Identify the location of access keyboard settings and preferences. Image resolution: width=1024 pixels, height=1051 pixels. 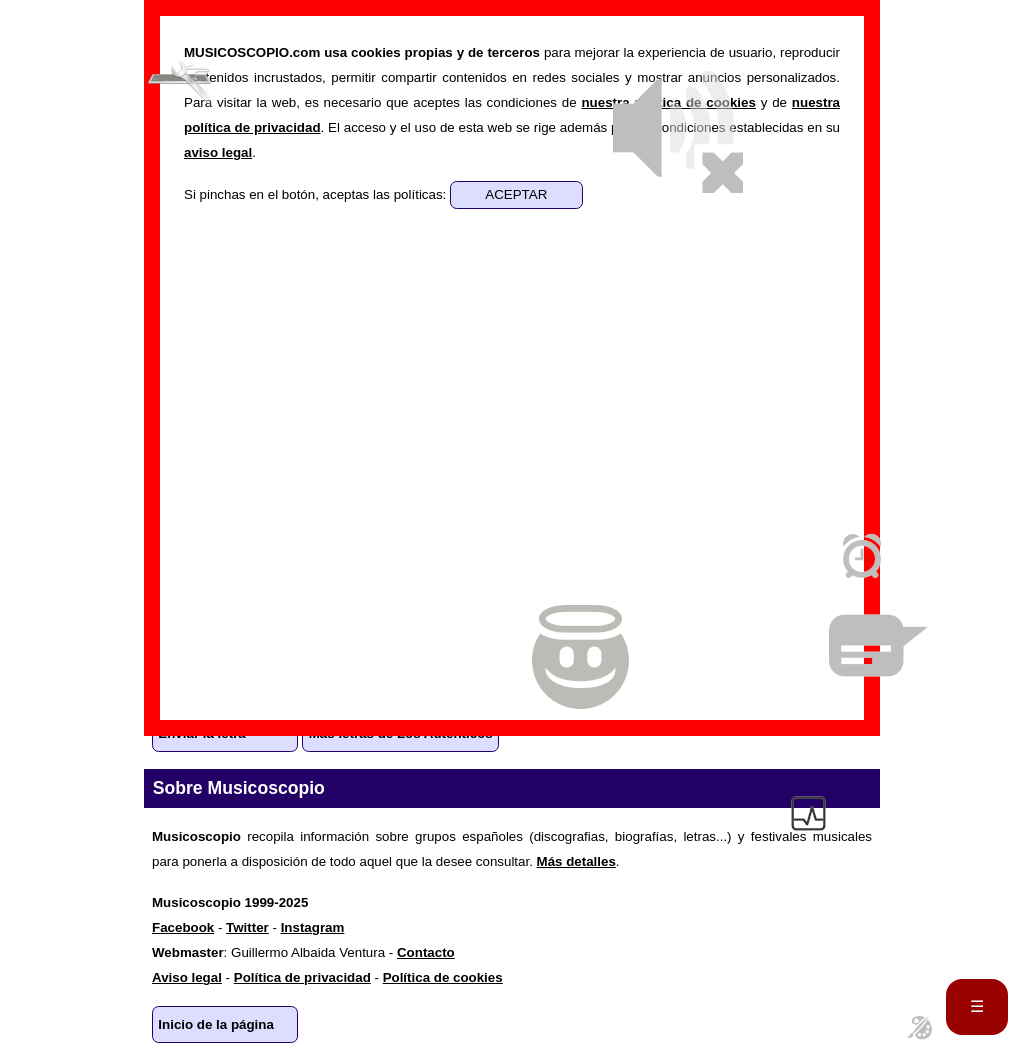
(179, 72).